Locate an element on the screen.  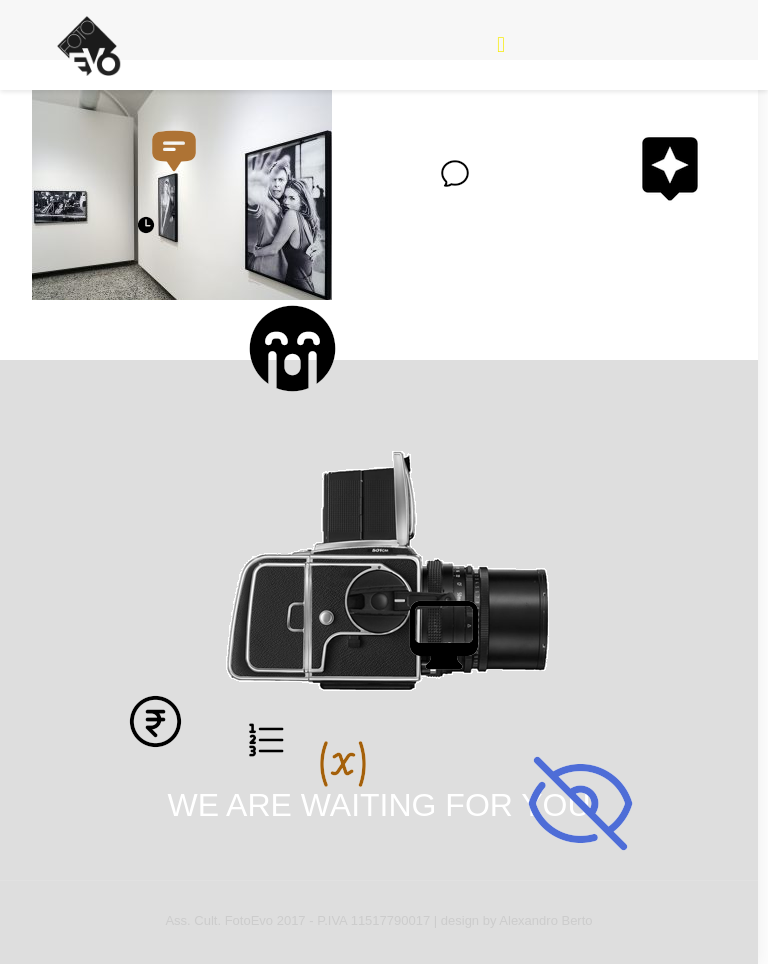
view price or amount in indian rupees is located at coordinates (155, 721).